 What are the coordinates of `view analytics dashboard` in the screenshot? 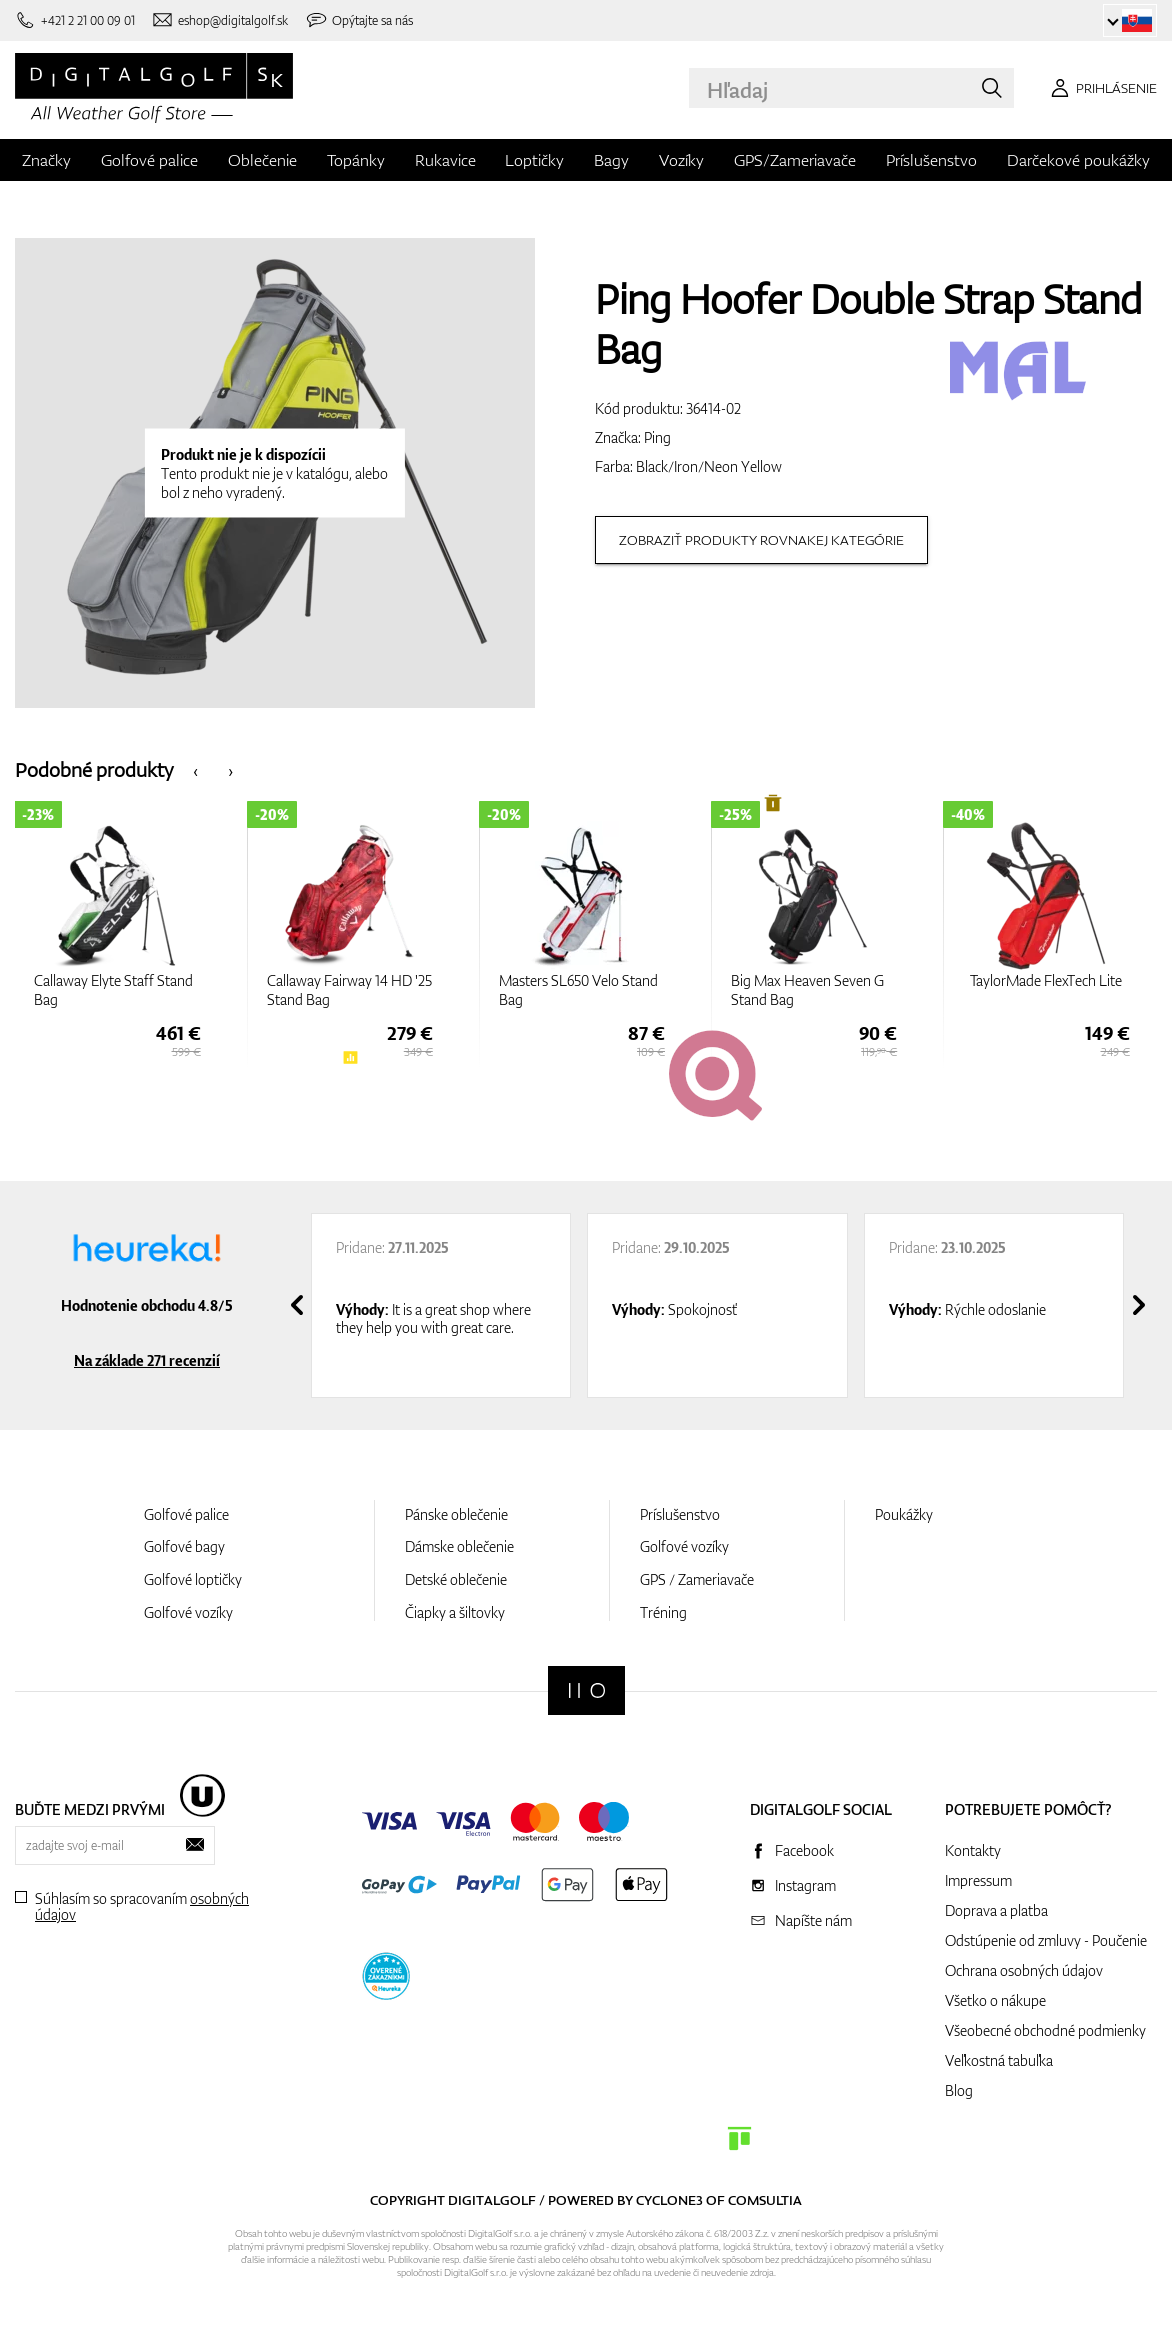 It's located at (350, 1057).